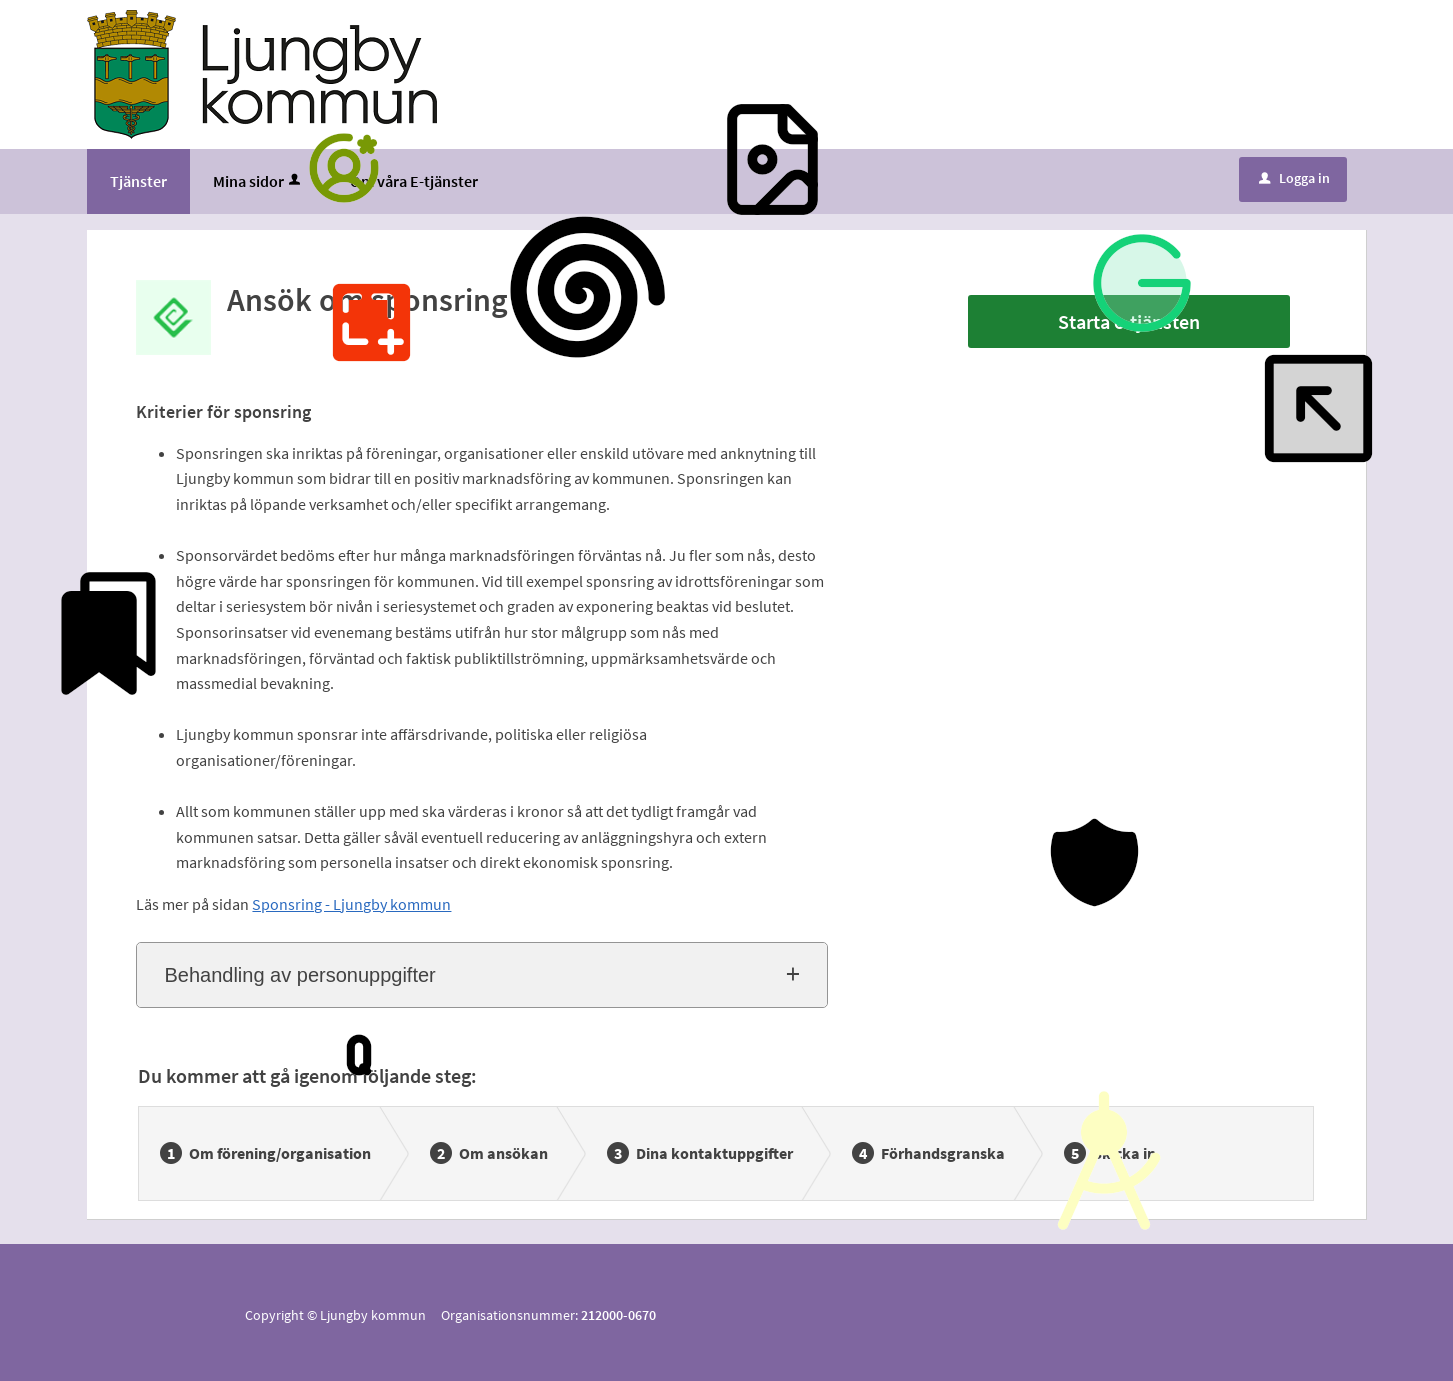 The height and width of the screenshot is (1381, 1453). What do you see at coordinates (344, 168) in the screenshot?
I see `access user profile settings` at bounding box center [344, 168].